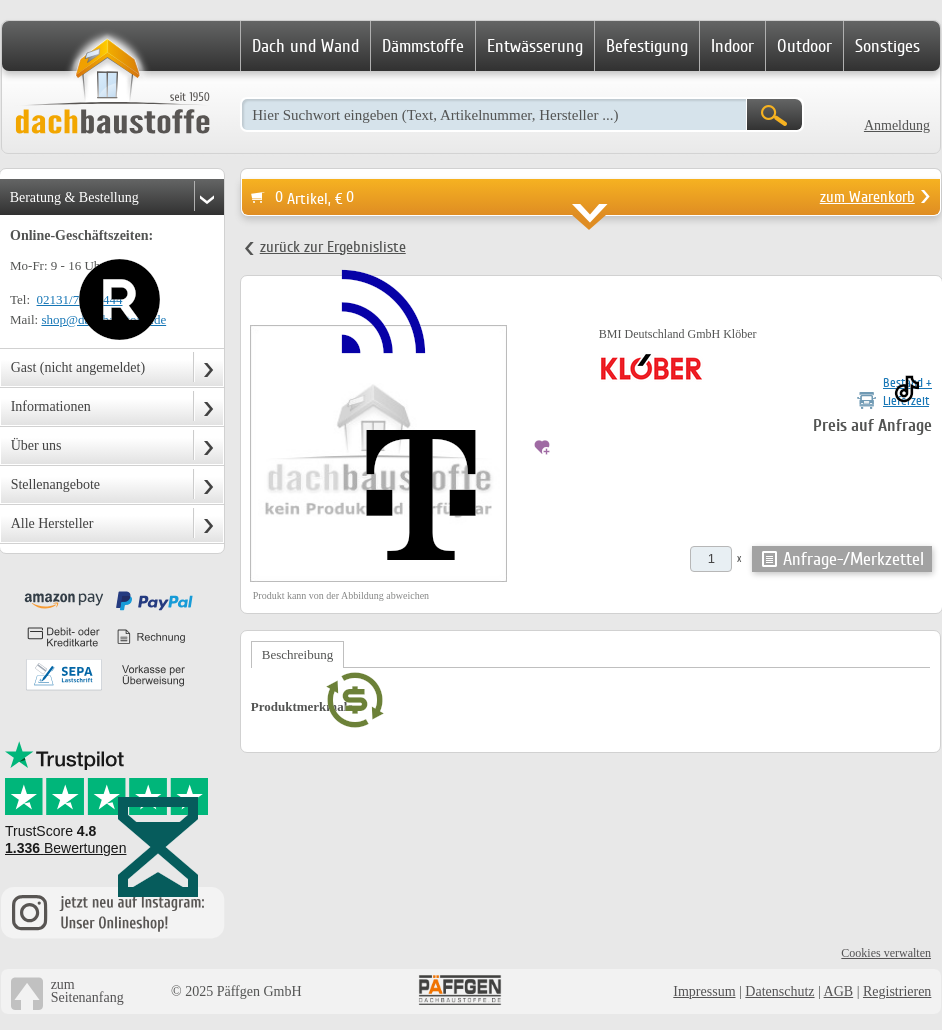 The height and width of the screenshot is (1030, 942). I want to click on open the tiktok app, so click(907, 389).